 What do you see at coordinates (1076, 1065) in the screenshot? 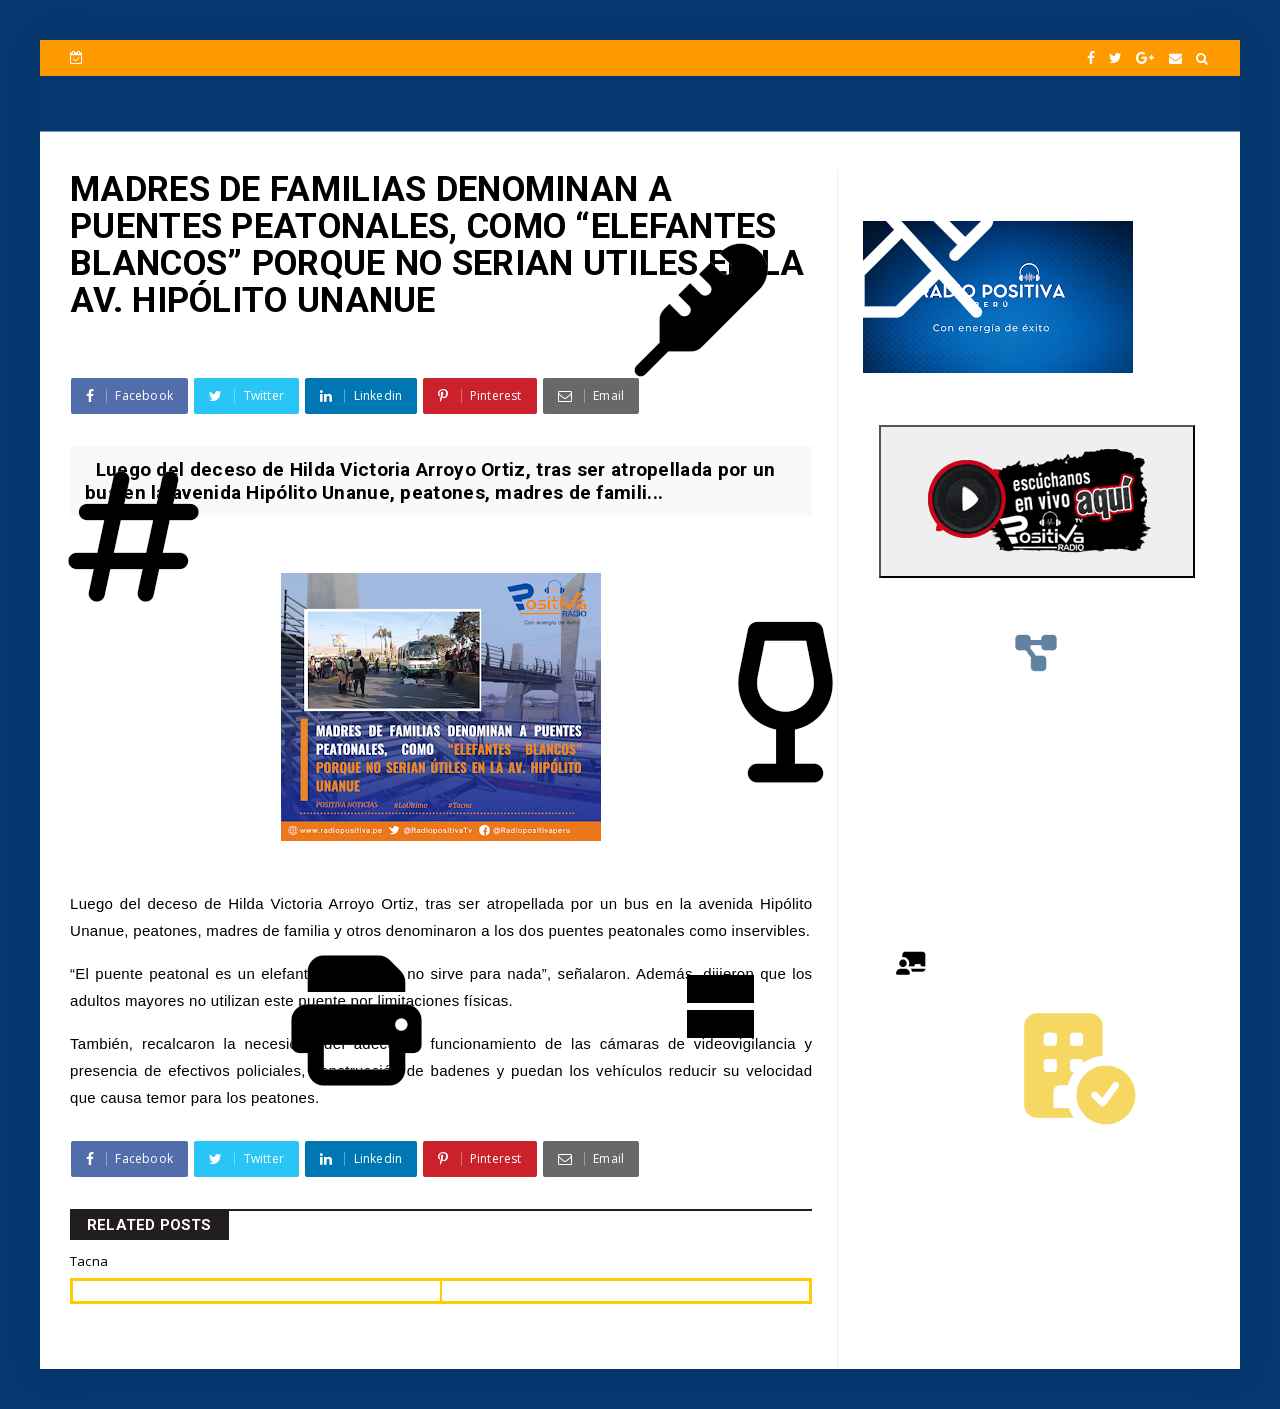
I see `verified business or building location` at bounding box center [1076, 1065].